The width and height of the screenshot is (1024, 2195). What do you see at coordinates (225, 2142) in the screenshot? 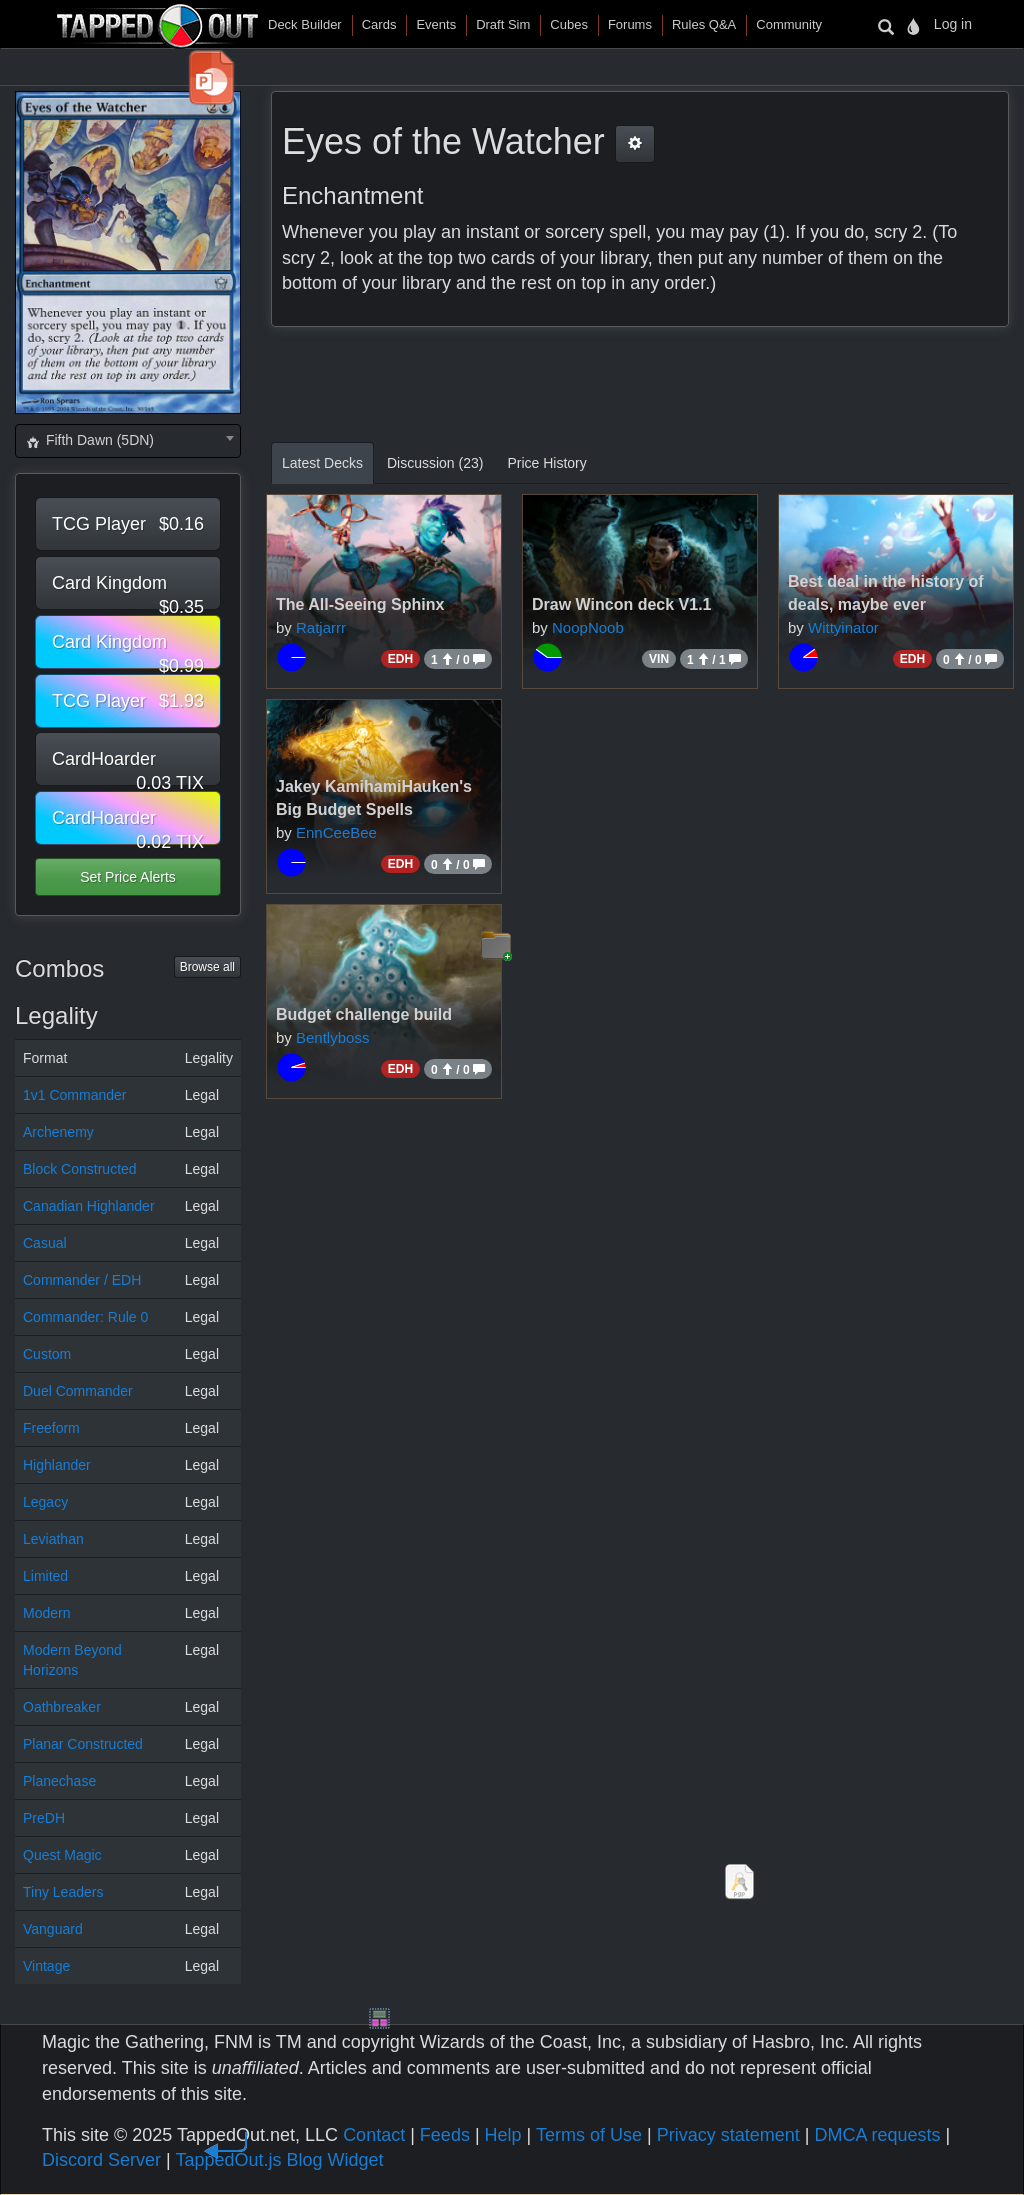
I see `reply to an email message` at bounding box center [225, 2142].